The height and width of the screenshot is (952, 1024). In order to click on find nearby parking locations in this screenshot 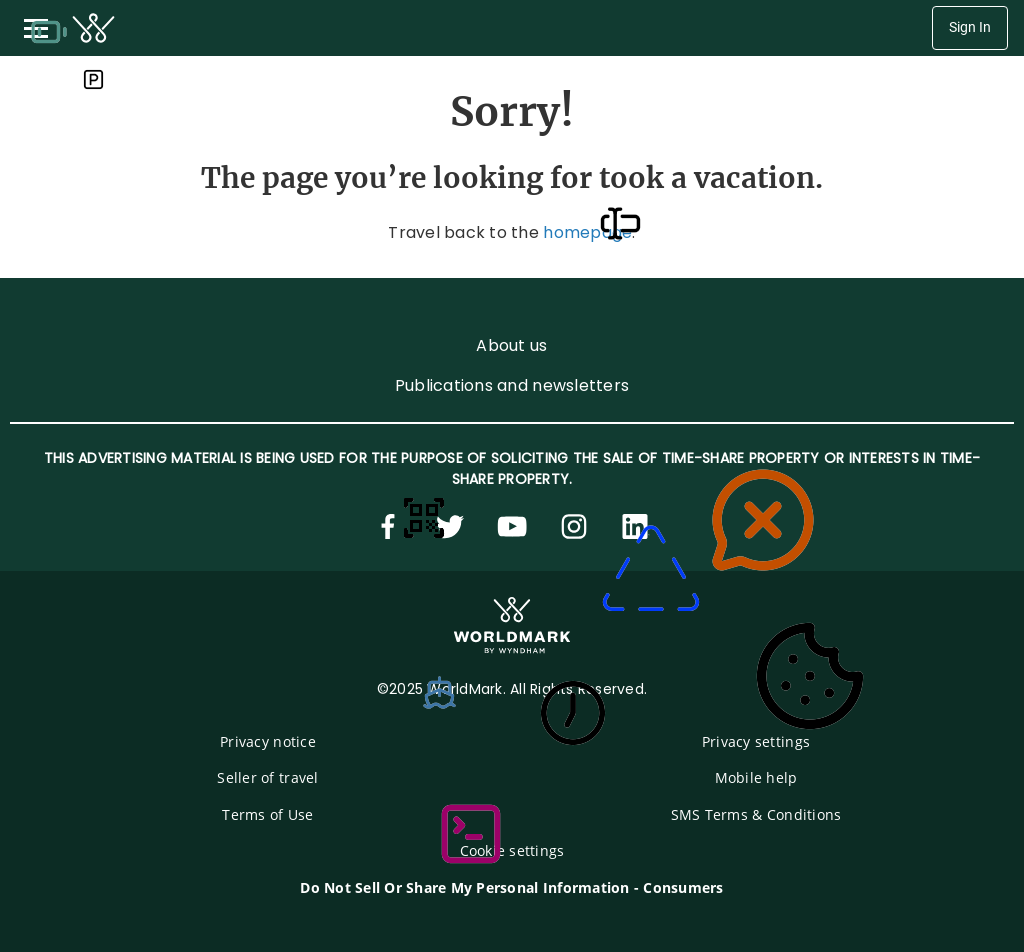, I will do `click(93, 79)`.